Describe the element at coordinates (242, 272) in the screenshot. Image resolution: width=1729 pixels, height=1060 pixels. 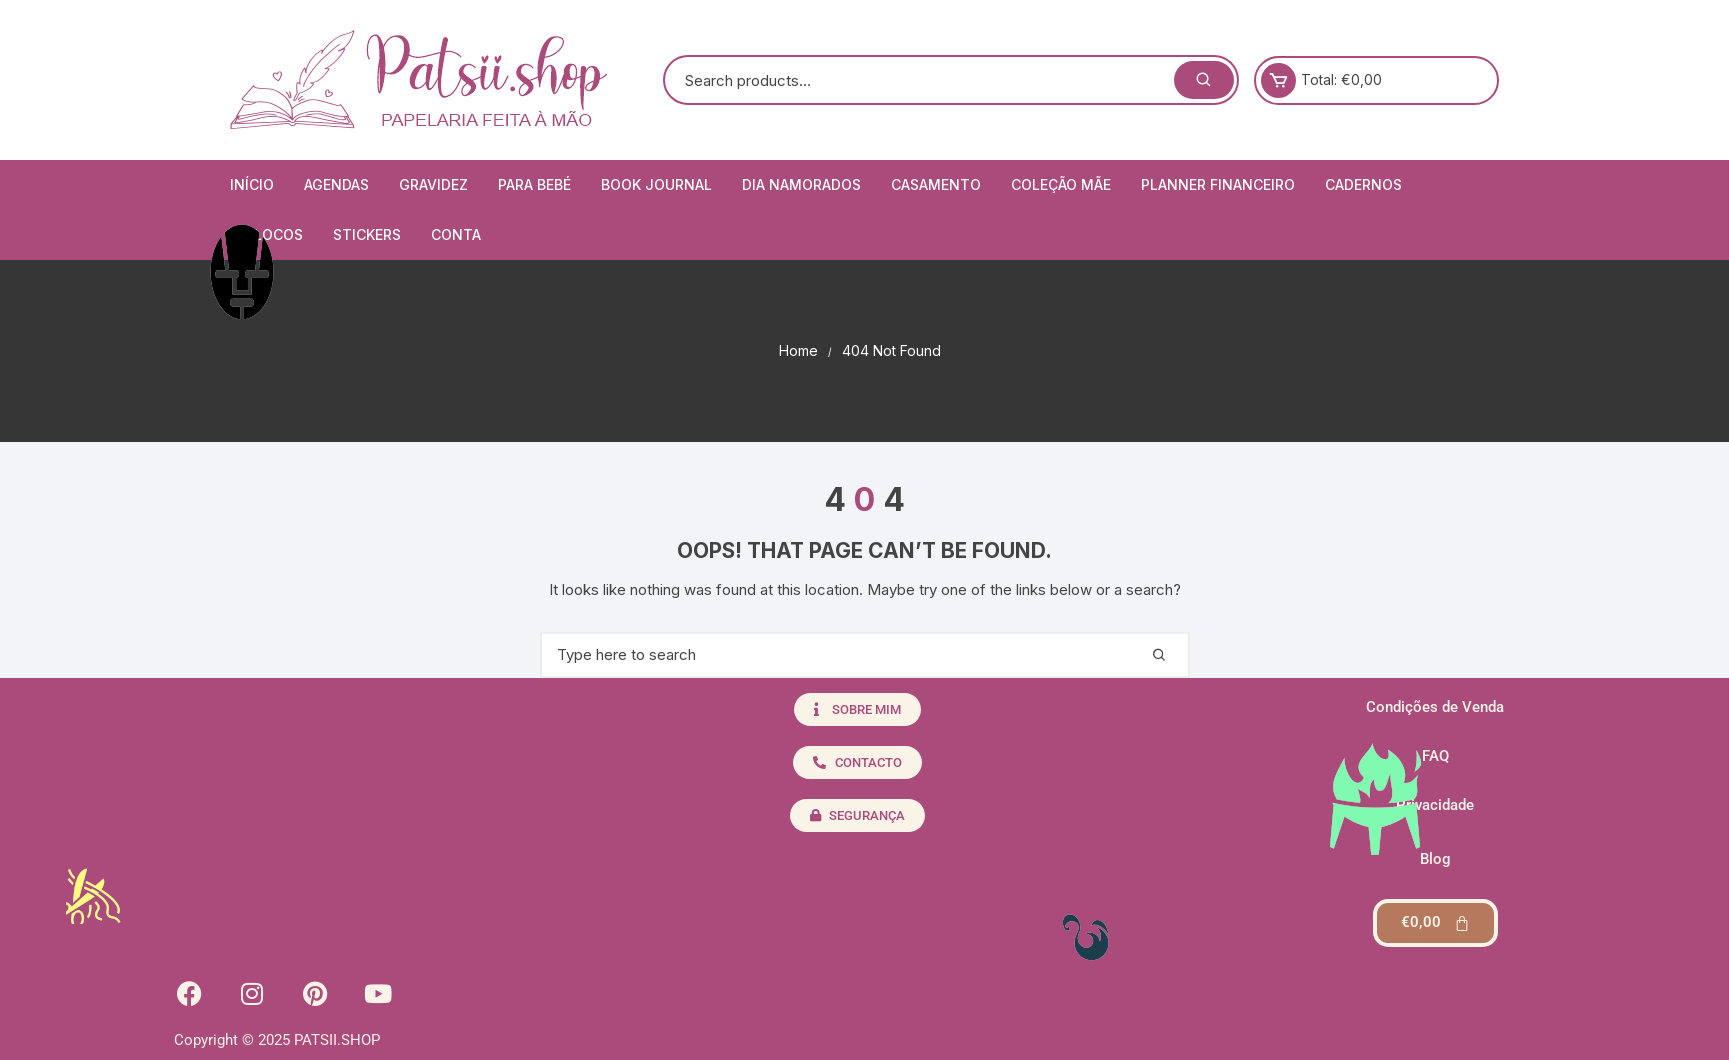
I see `equip armor or mask item` at that location.